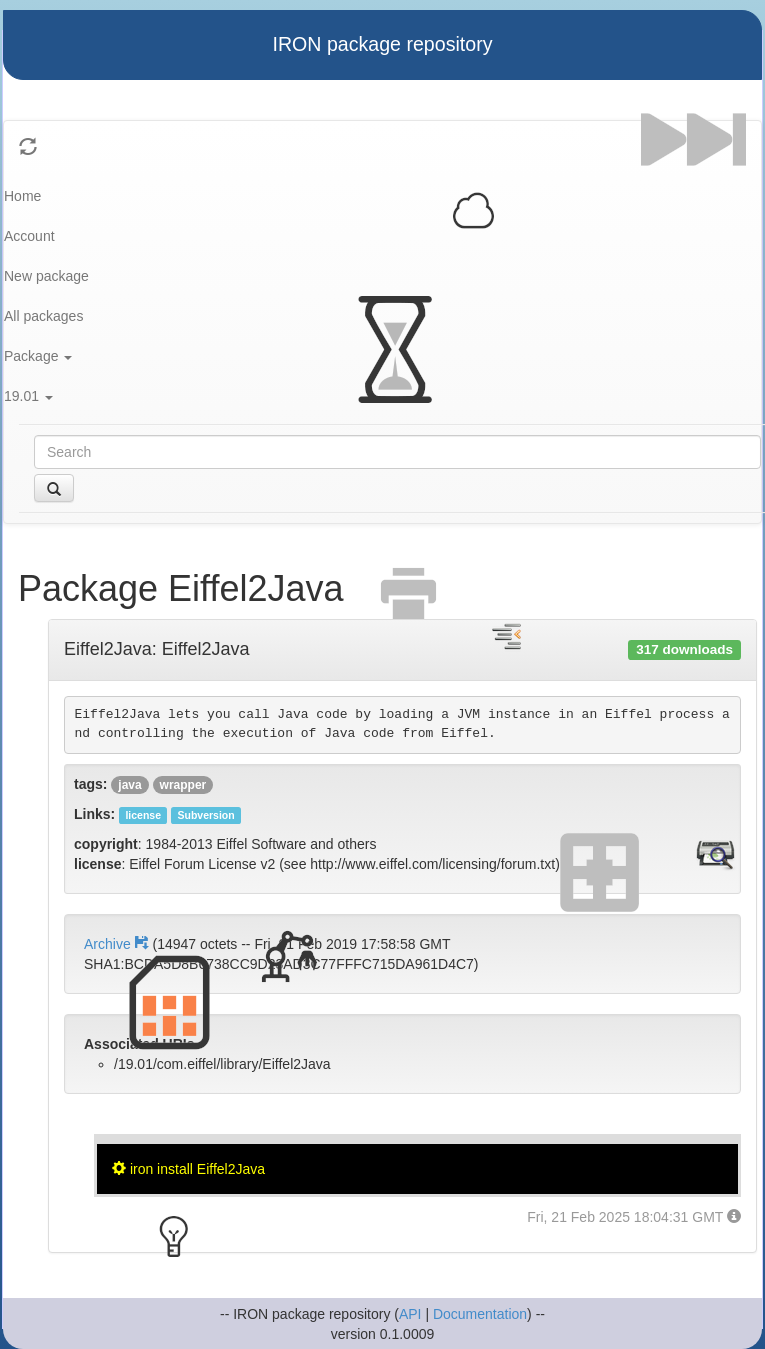  I want to click on access object emojis and symbols, so click(172, 1236).